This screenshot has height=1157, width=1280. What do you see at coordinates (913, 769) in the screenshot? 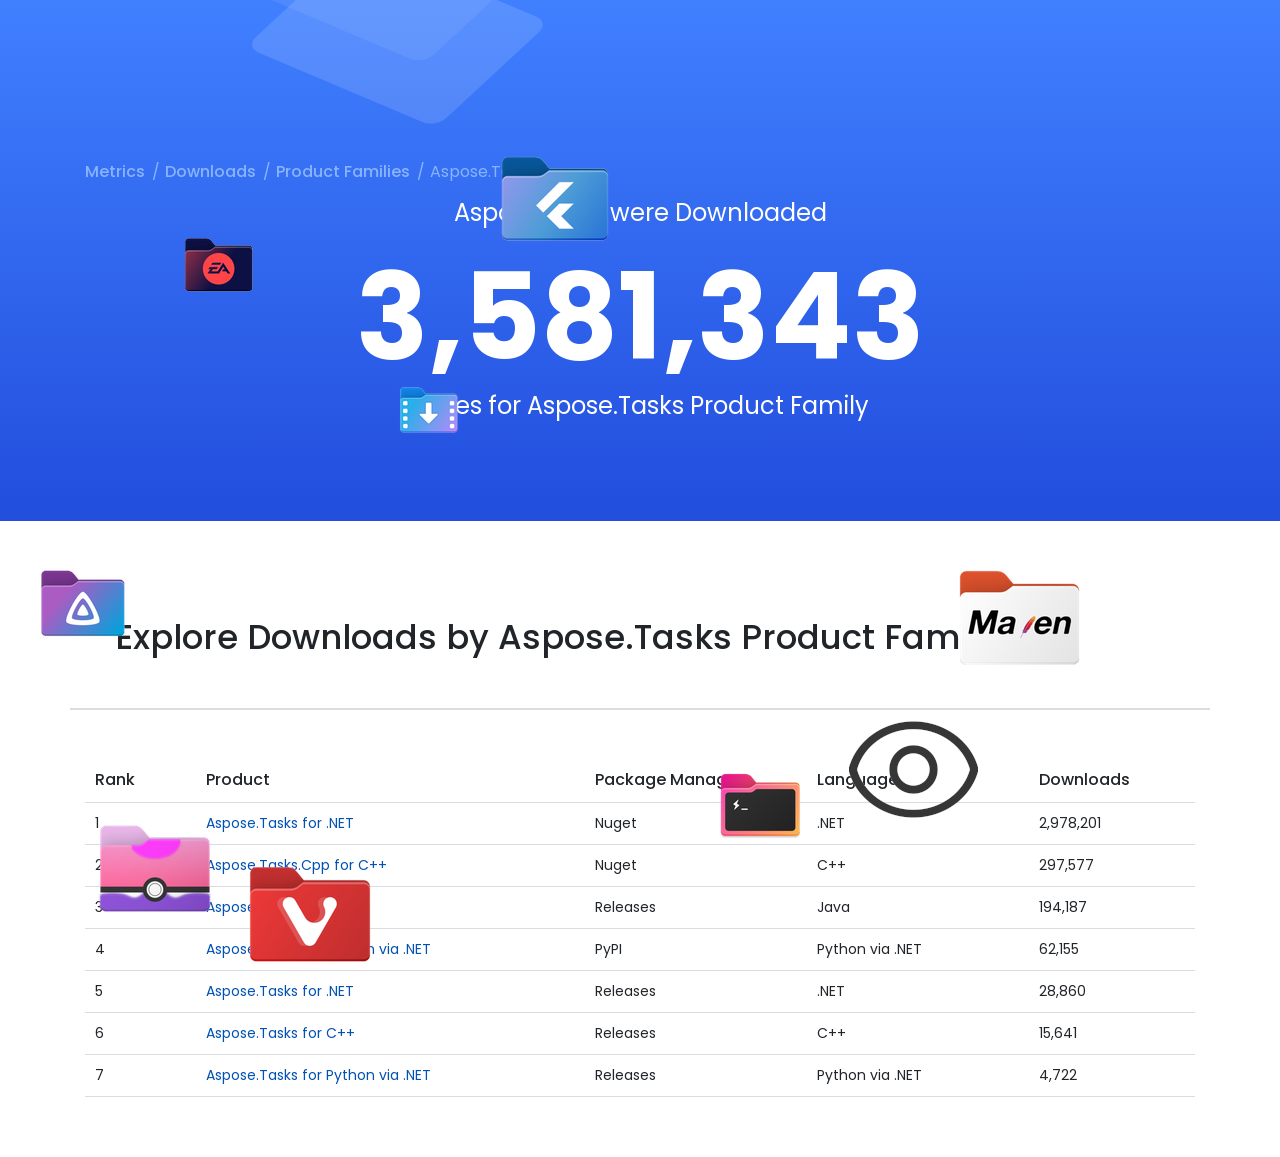
I see `access display settings` at bounding box center [913, 769].